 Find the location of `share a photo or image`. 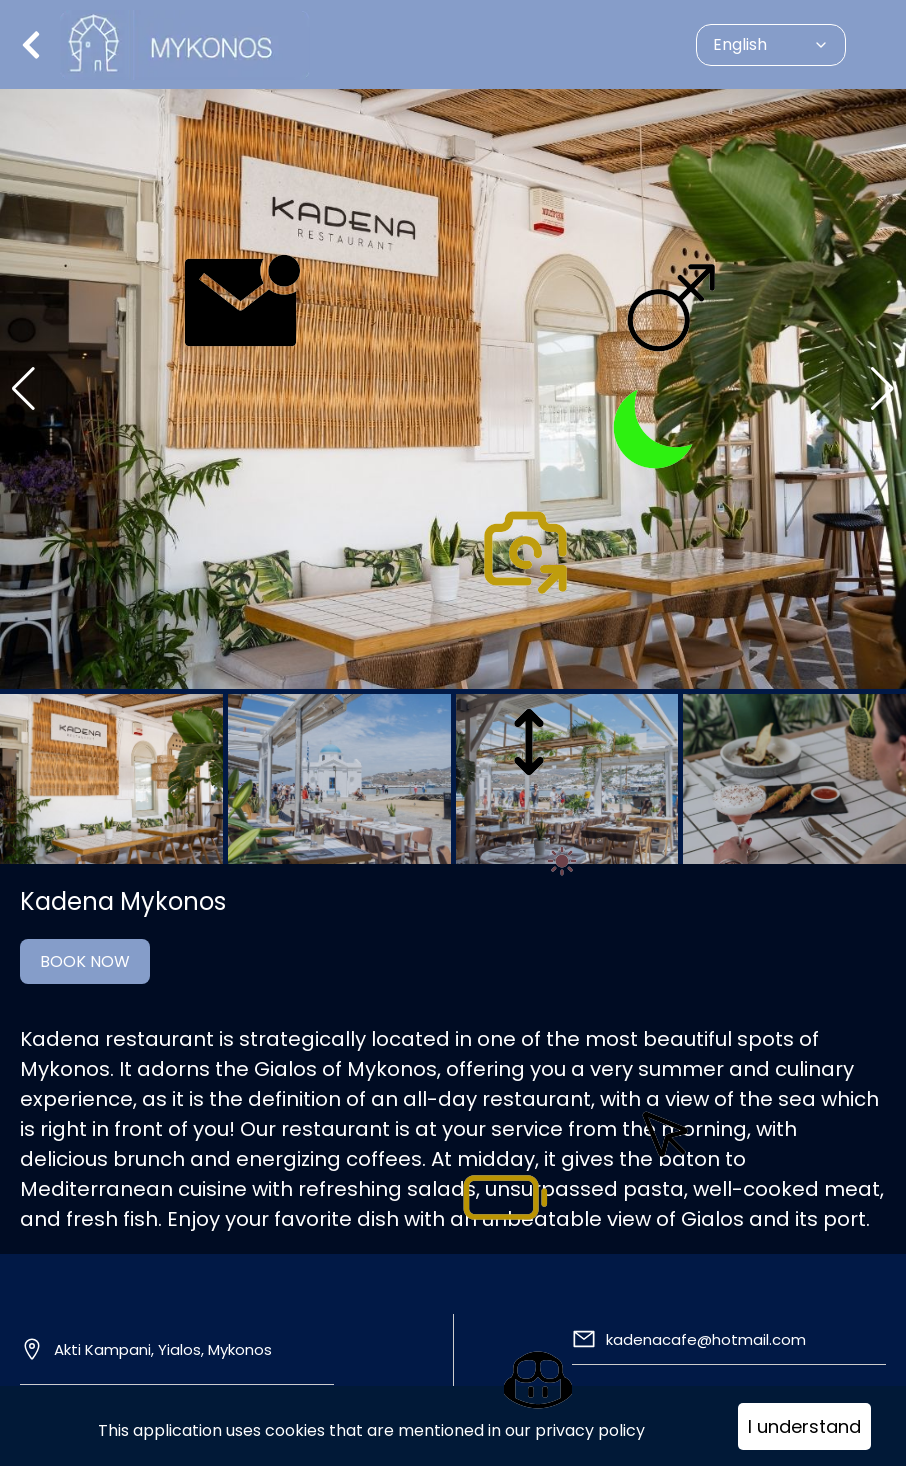

share a photo or image is located at coordinates (525, 548).